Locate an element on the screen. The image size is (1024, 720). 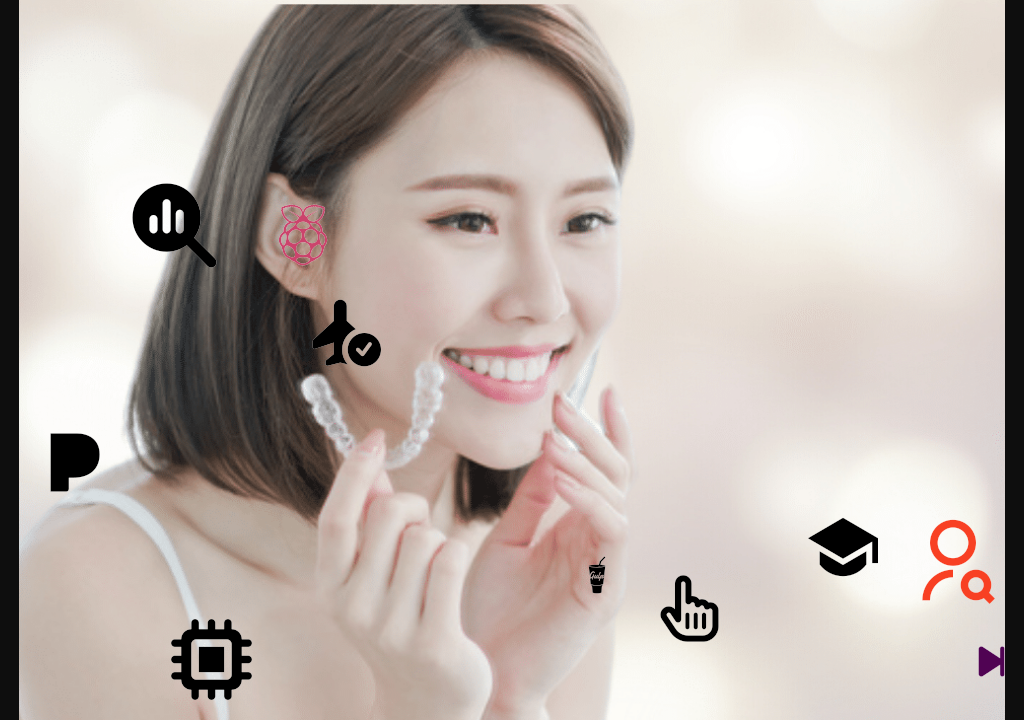
analyze data or view analytics is located at coordinates (174, 225).